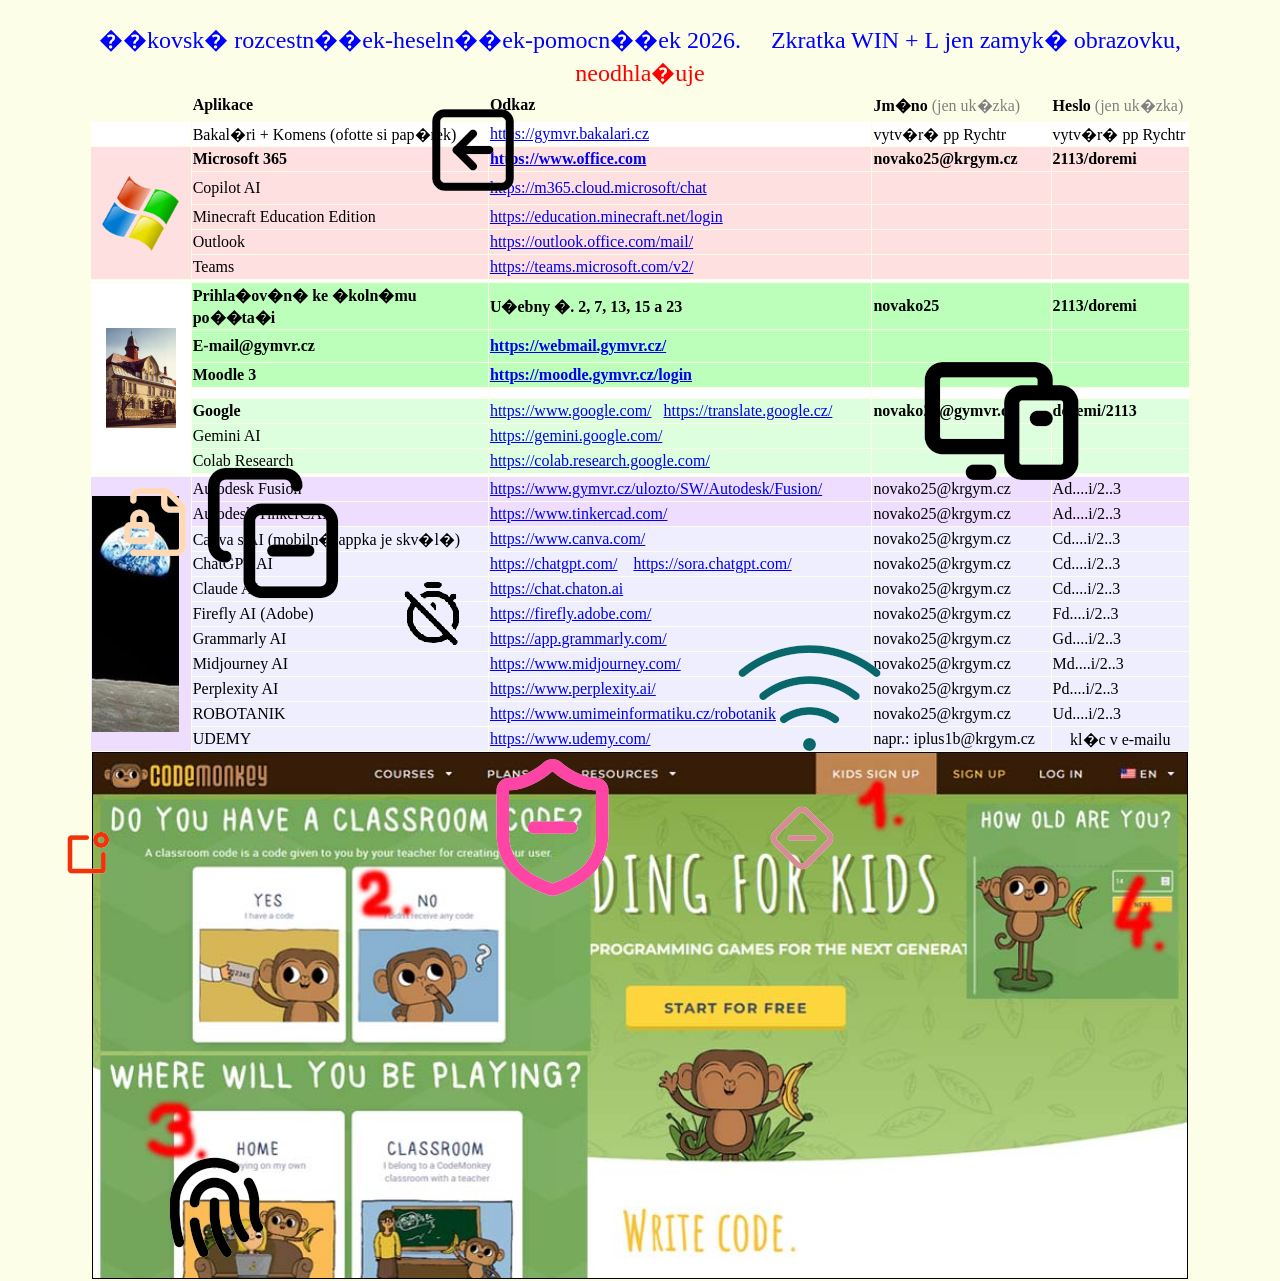  What do you see at coordinates (433, 614) in the screenshot?
I see `timer is disabled or off` at bounding box center [433, 614].